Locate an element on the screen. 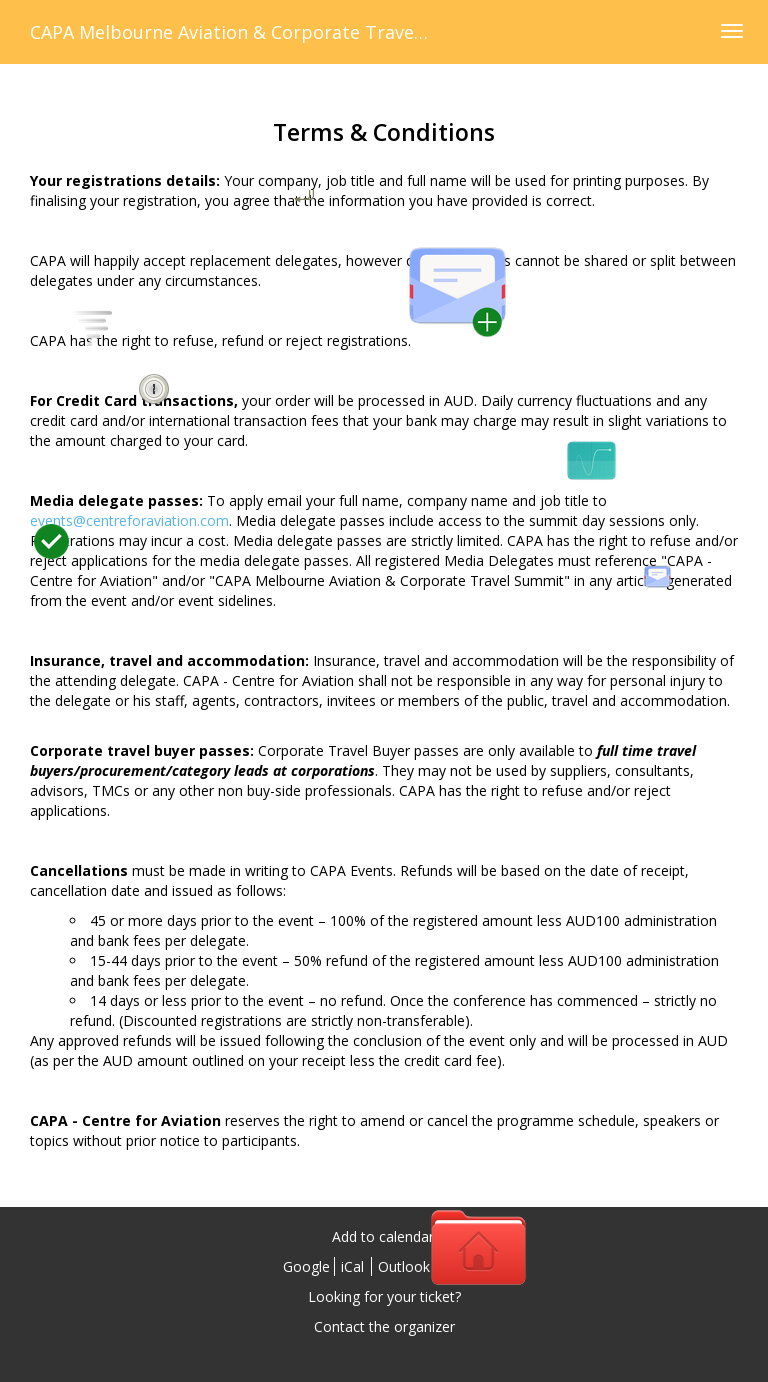 This screenshot has width=768, height=1382. open psensor temperature monitoring app is located at coordinates (591, 460).